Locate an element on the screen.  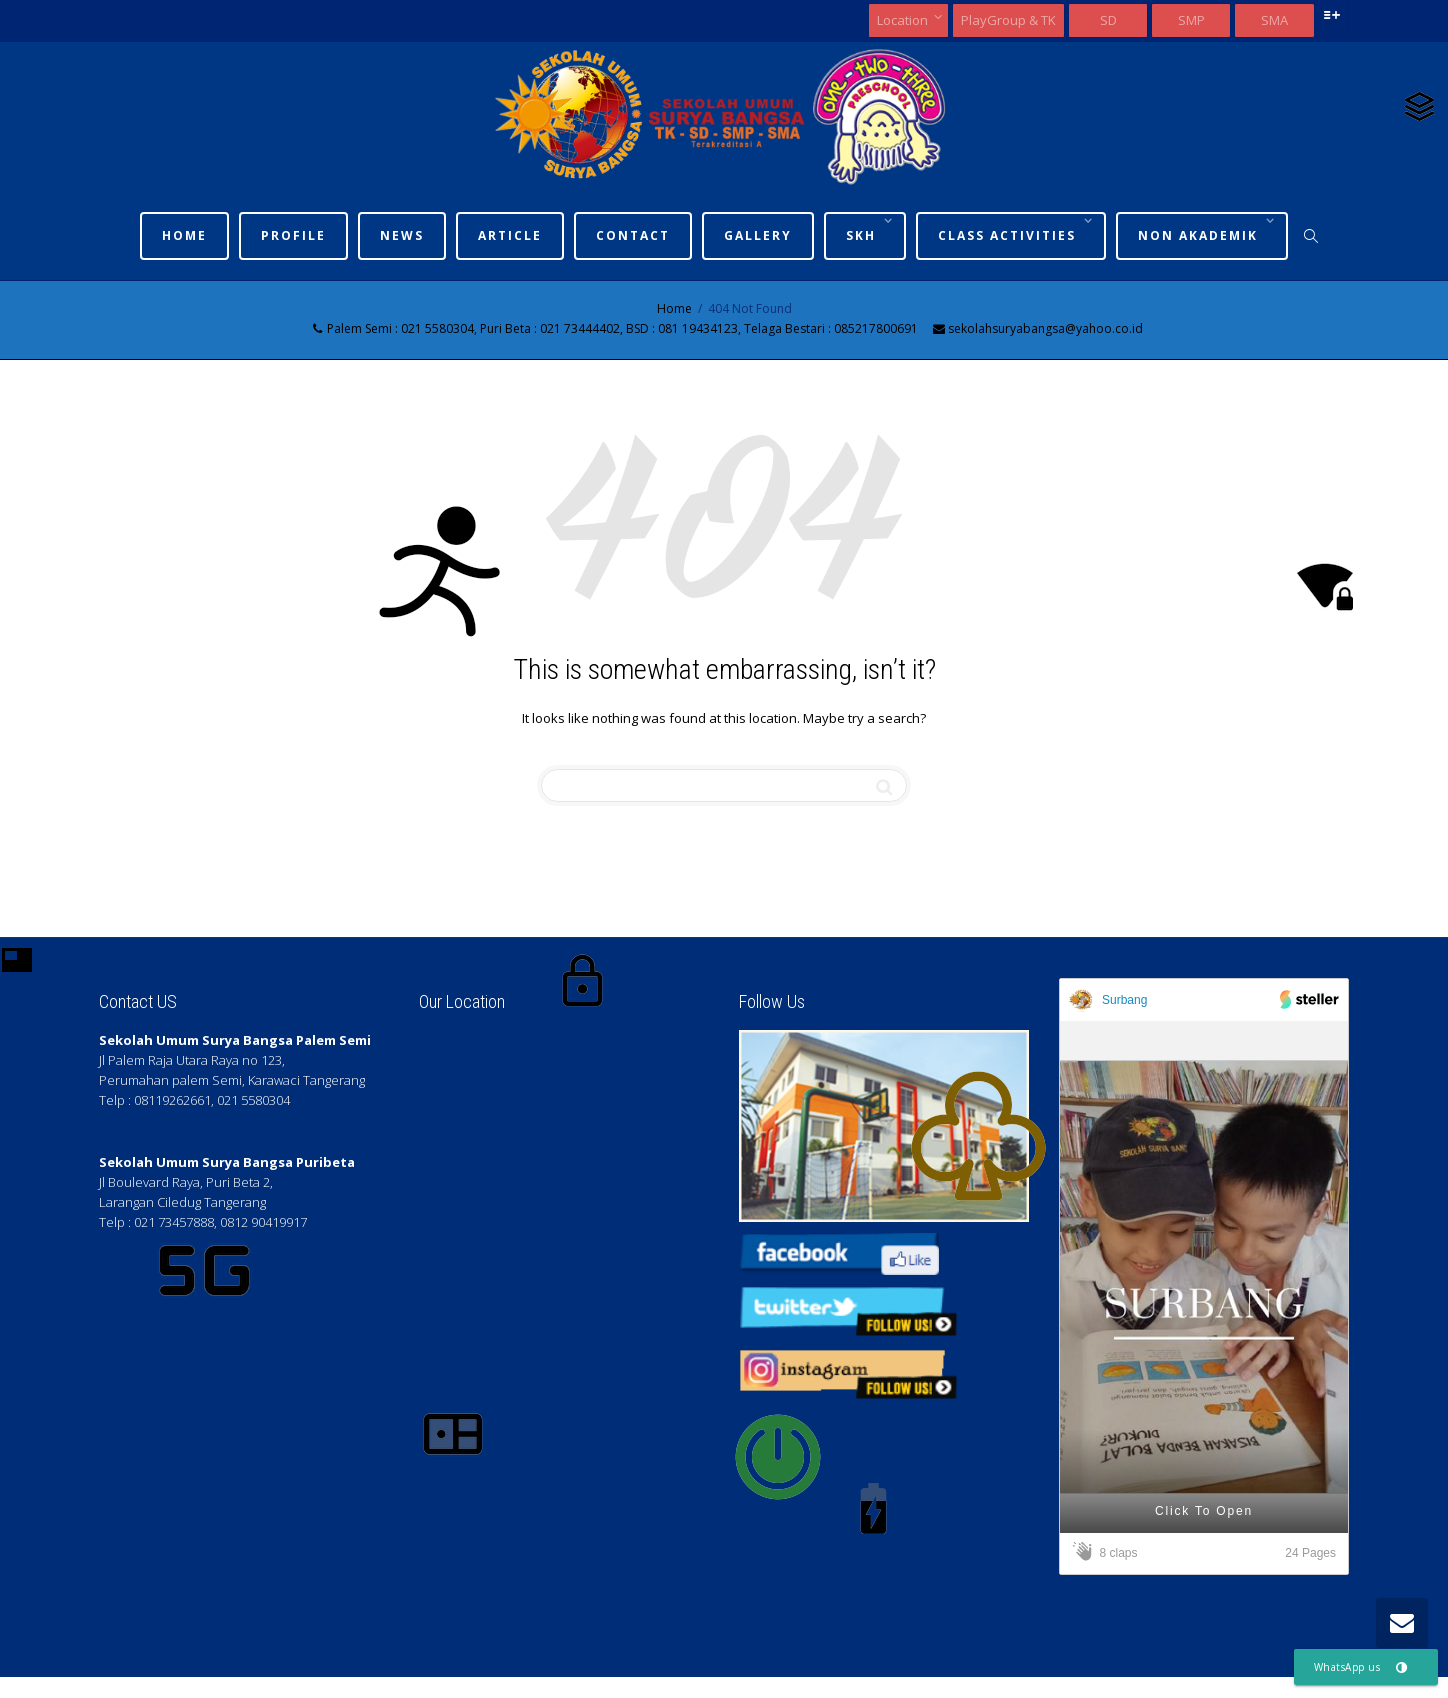
battery charging at 80% is located at coordinates (873, 1508).